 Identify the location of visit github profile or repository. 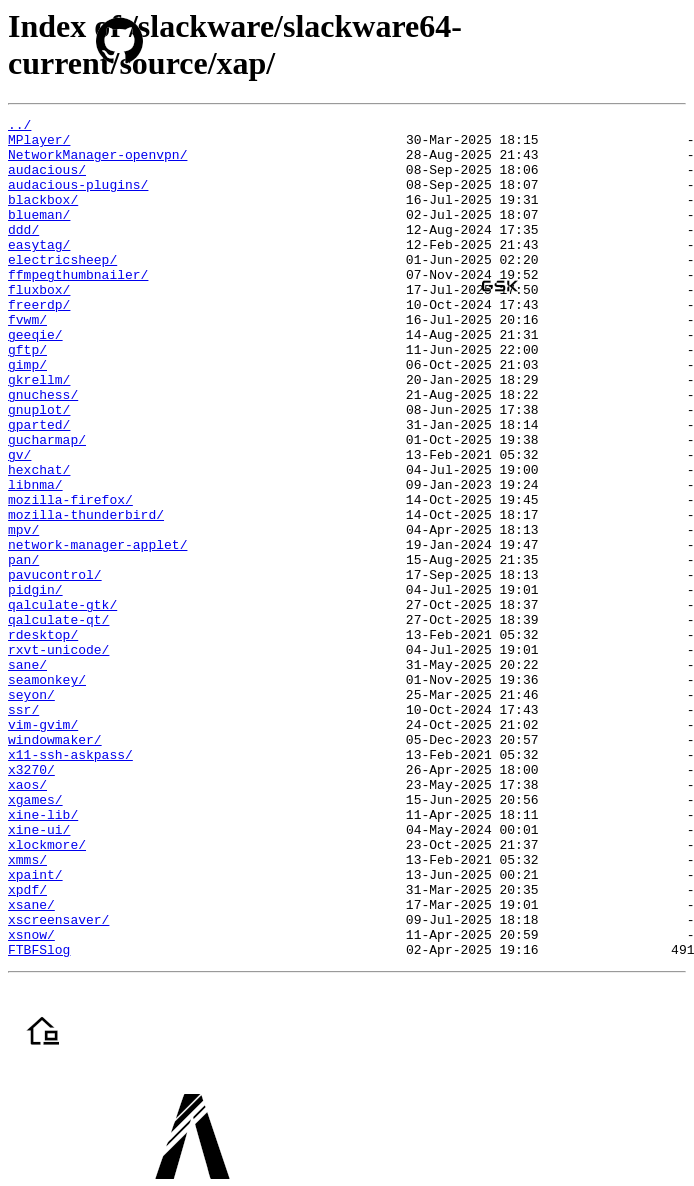
(119, 40).